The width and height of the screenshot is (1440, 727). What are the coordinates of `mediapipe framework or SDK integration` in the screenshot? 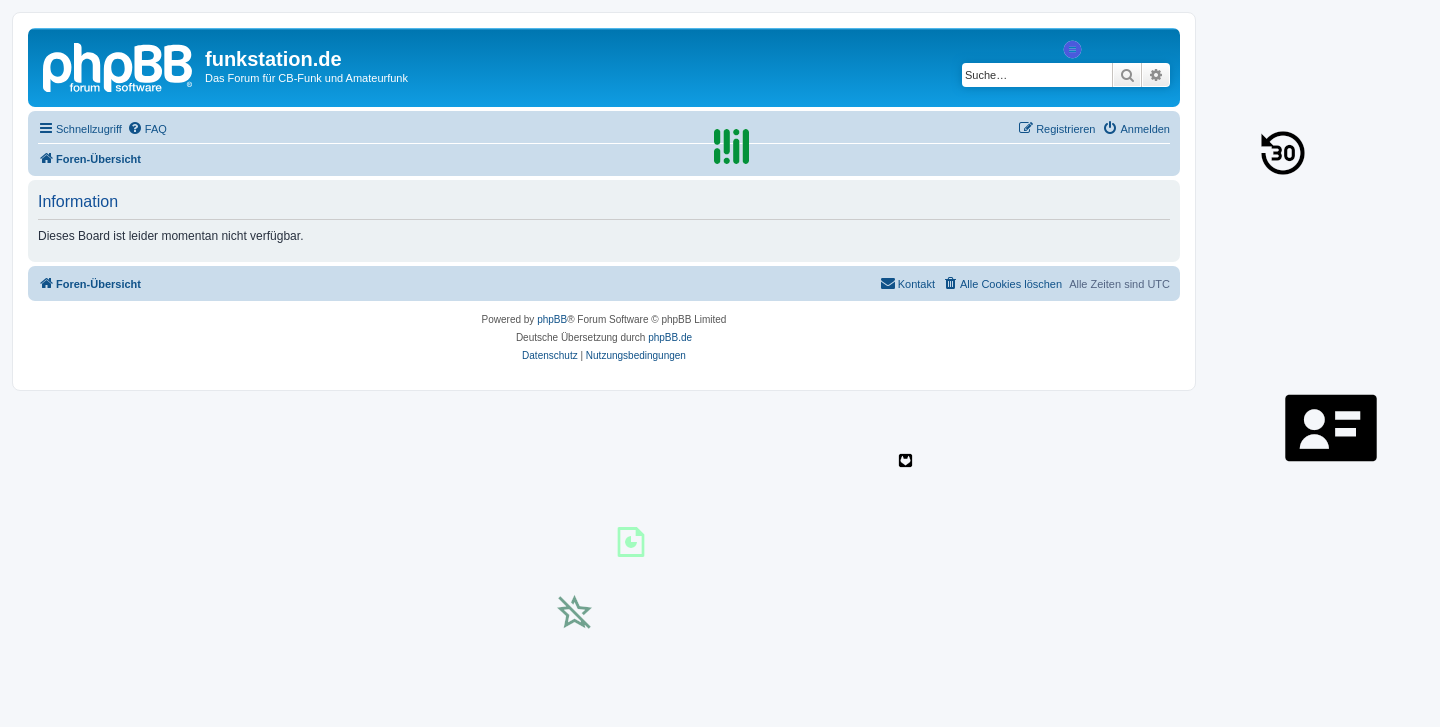 It's located at (731, 146).